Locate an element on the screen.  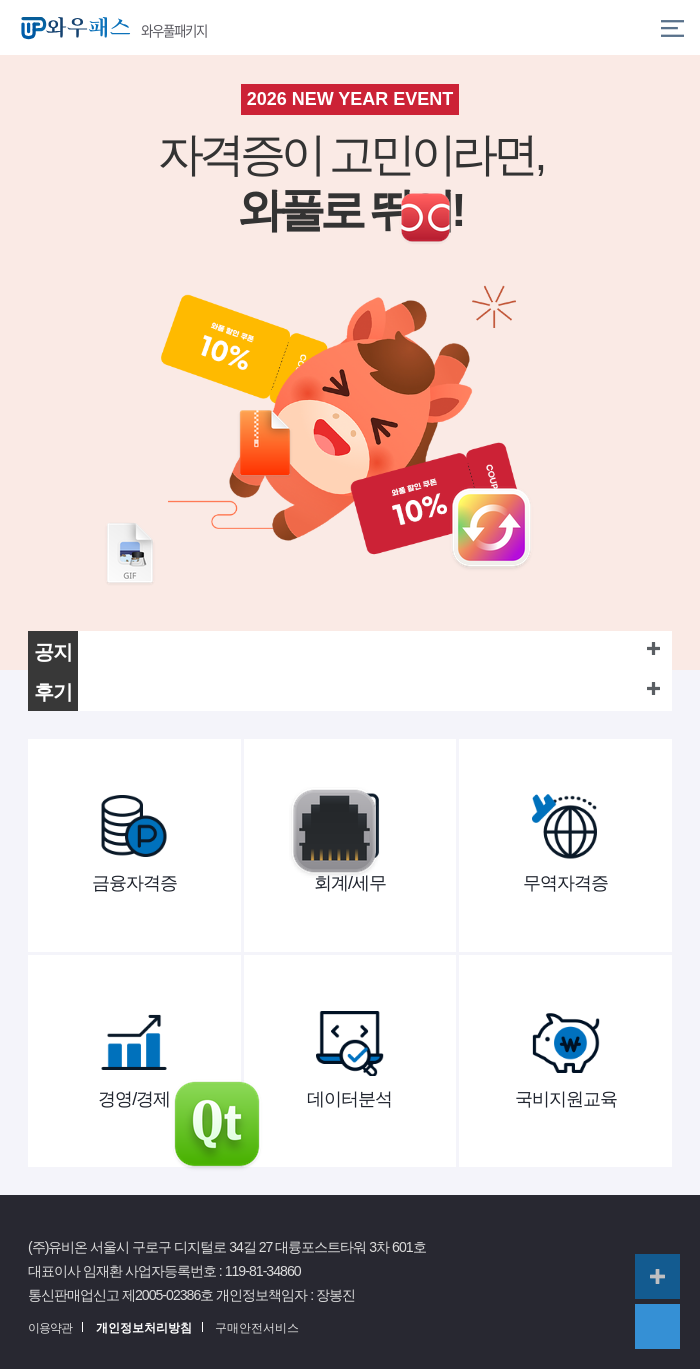
open Double Commander file manager is located at coordinates (425, 217).